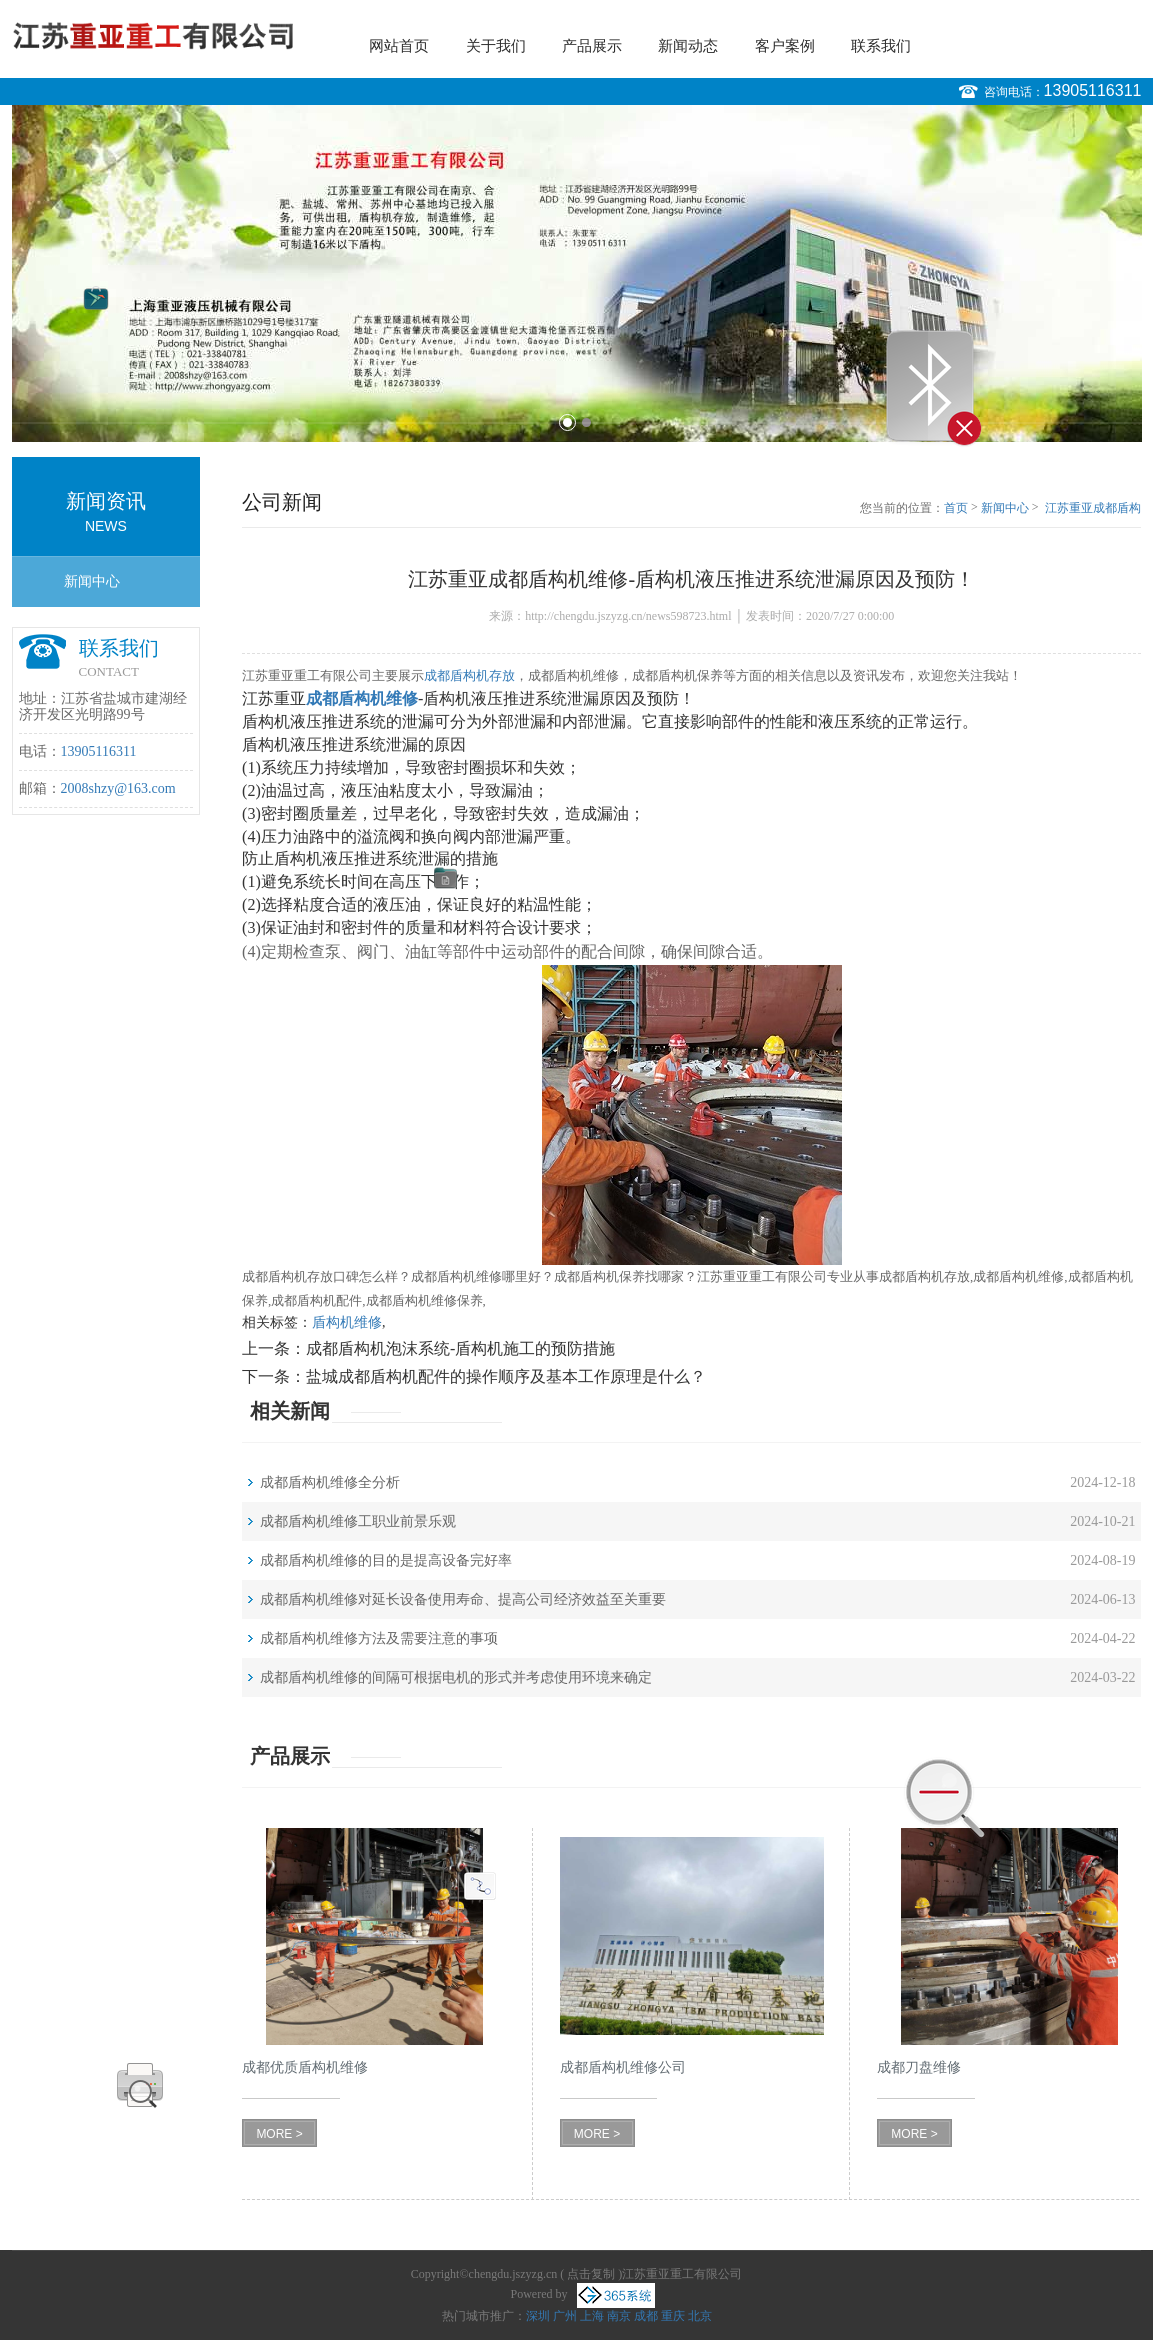 The height and width of the screenshot is (2342, 1153). Describe the element at coordinates (480, 1885) in the screenshot. I see `open a karbon vector graphics file` at that location.